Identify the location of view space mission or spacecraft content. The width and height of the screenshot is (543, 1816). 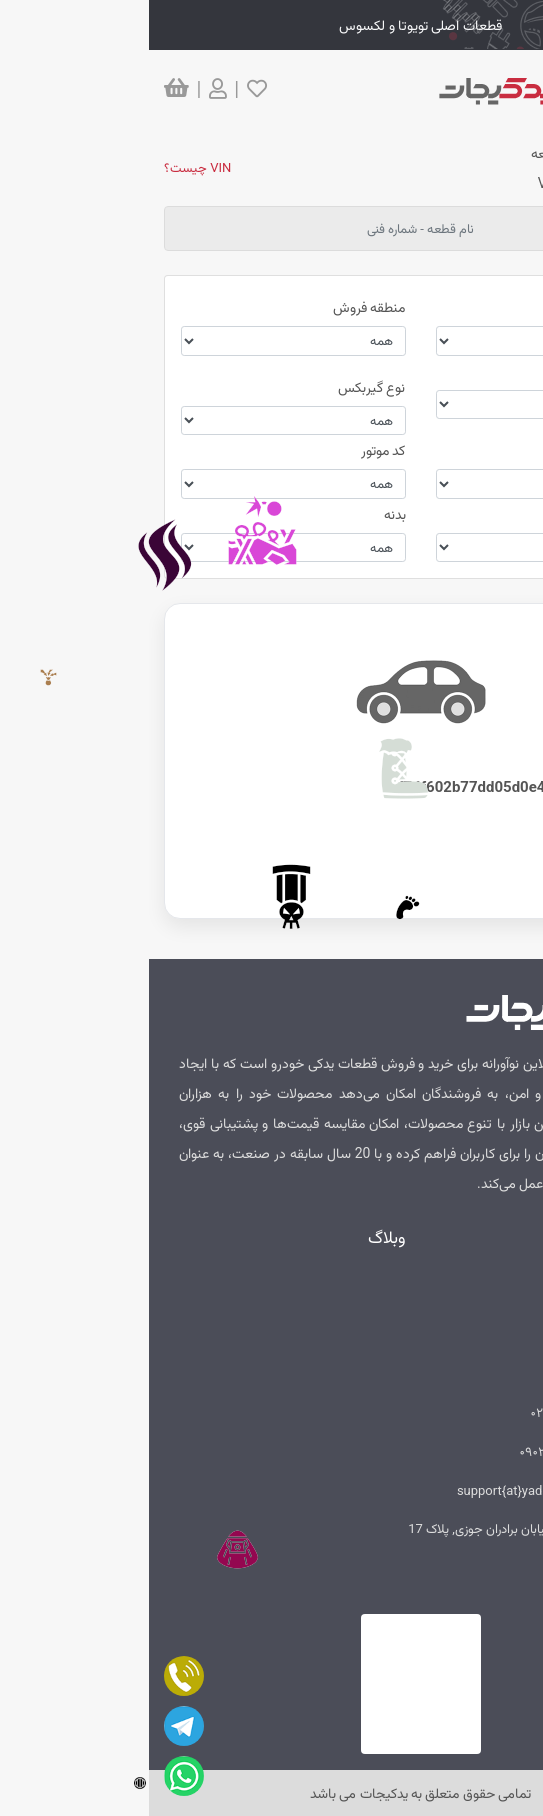
(237, 1549).